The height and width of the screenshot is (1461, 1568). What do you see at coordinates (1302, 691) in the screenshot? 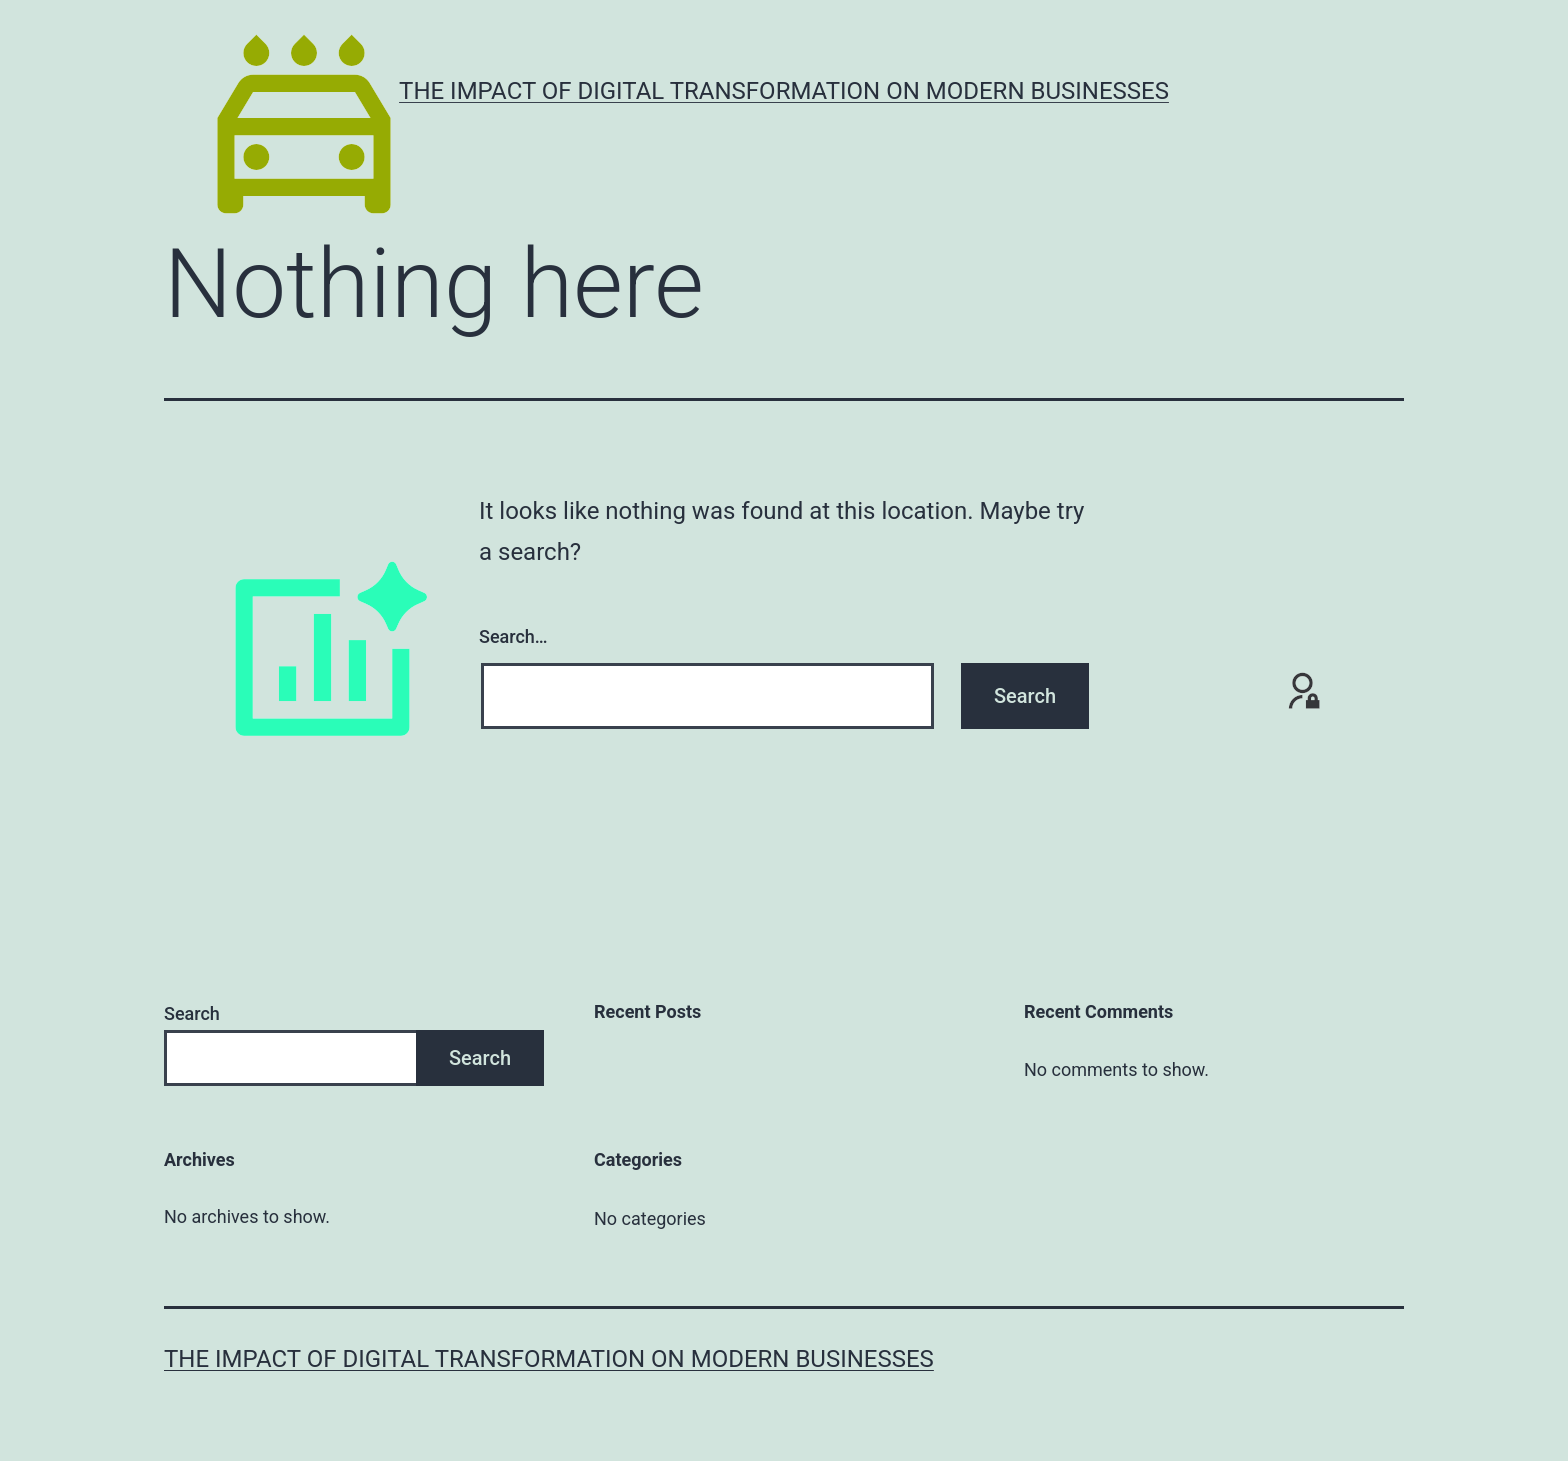
I see `access admin or administrator settings` at bounding box center [1302, 691].